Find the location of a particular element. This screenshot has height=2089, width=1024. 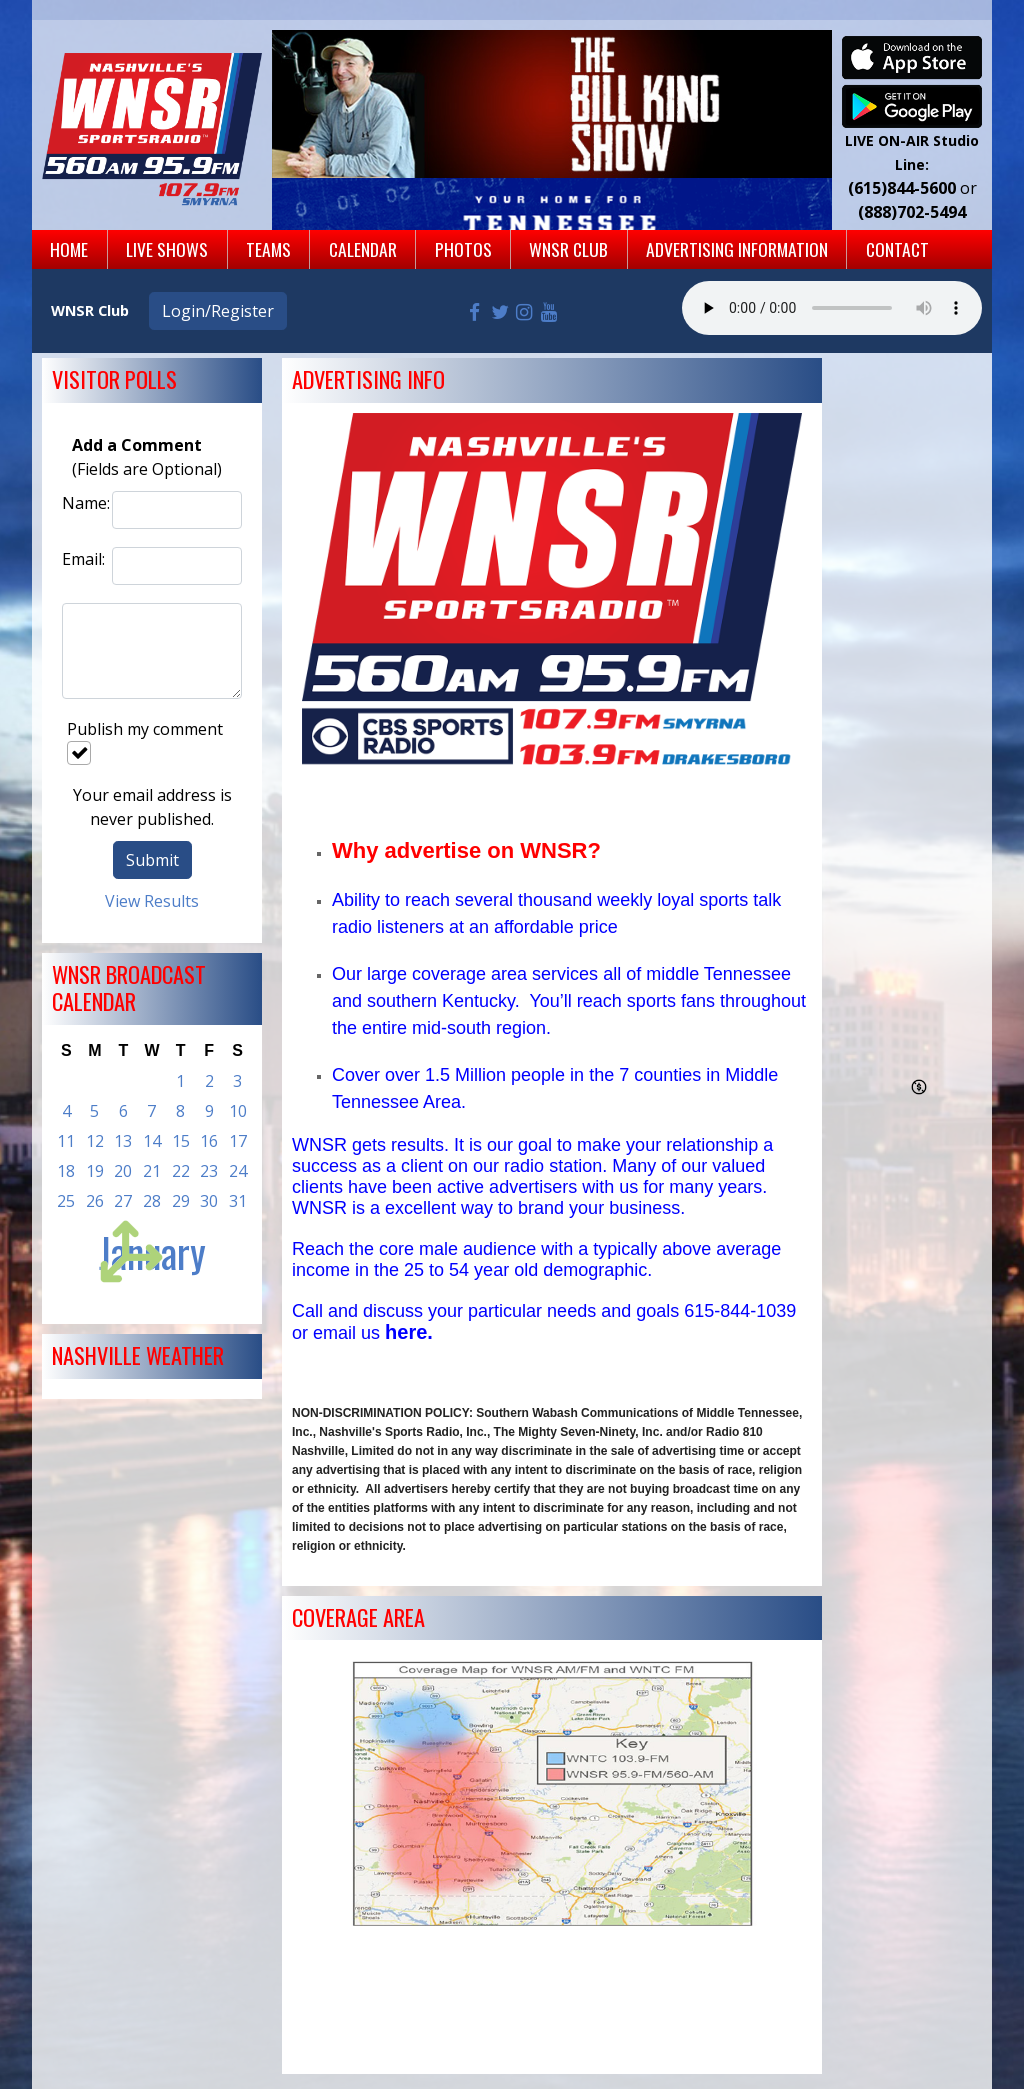

access 3D vector or axis controls is located at coordinates (128, 1255).